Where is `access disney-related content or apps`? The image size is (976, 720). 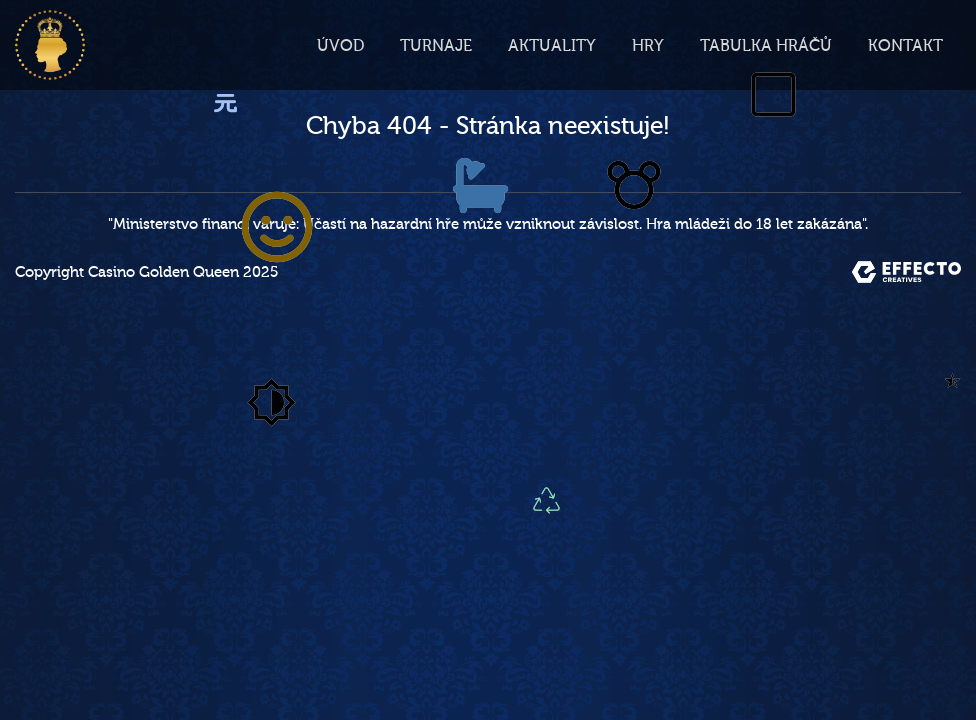 access disney-related content or apps is located at coordinates (634, 185).